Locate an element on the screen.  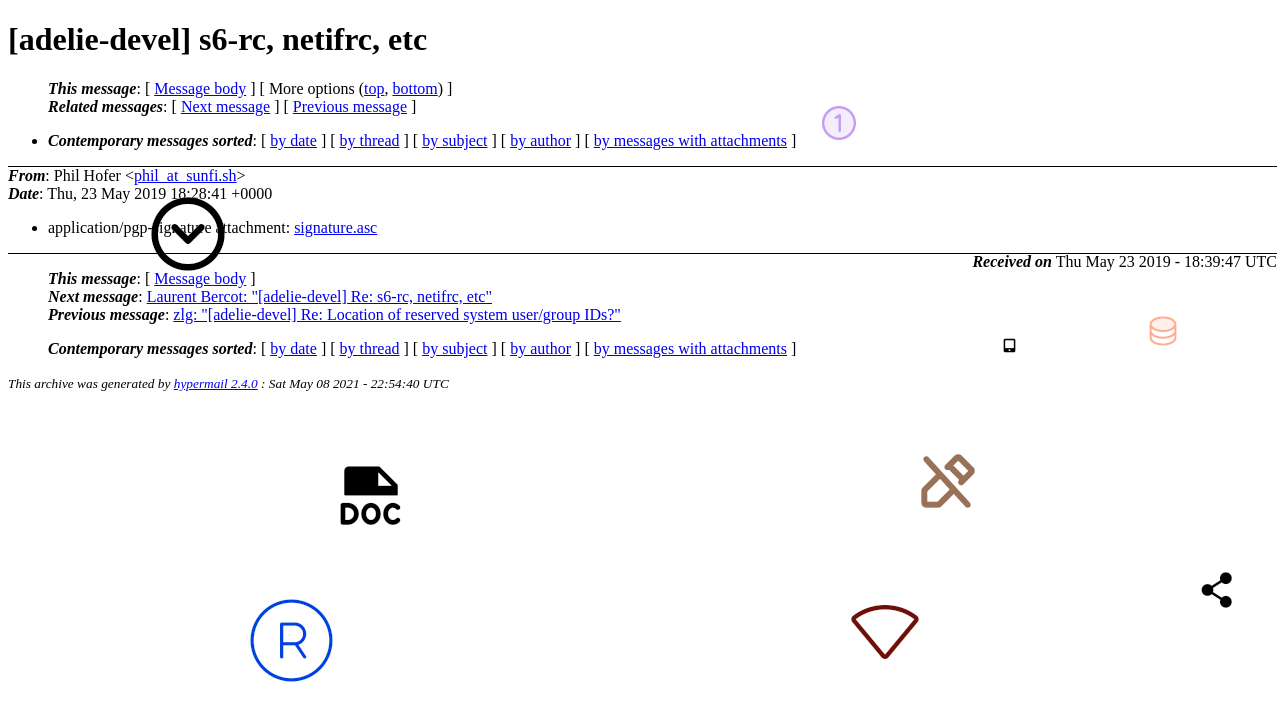
no wifi signal available is located at coordinates (885, 632).